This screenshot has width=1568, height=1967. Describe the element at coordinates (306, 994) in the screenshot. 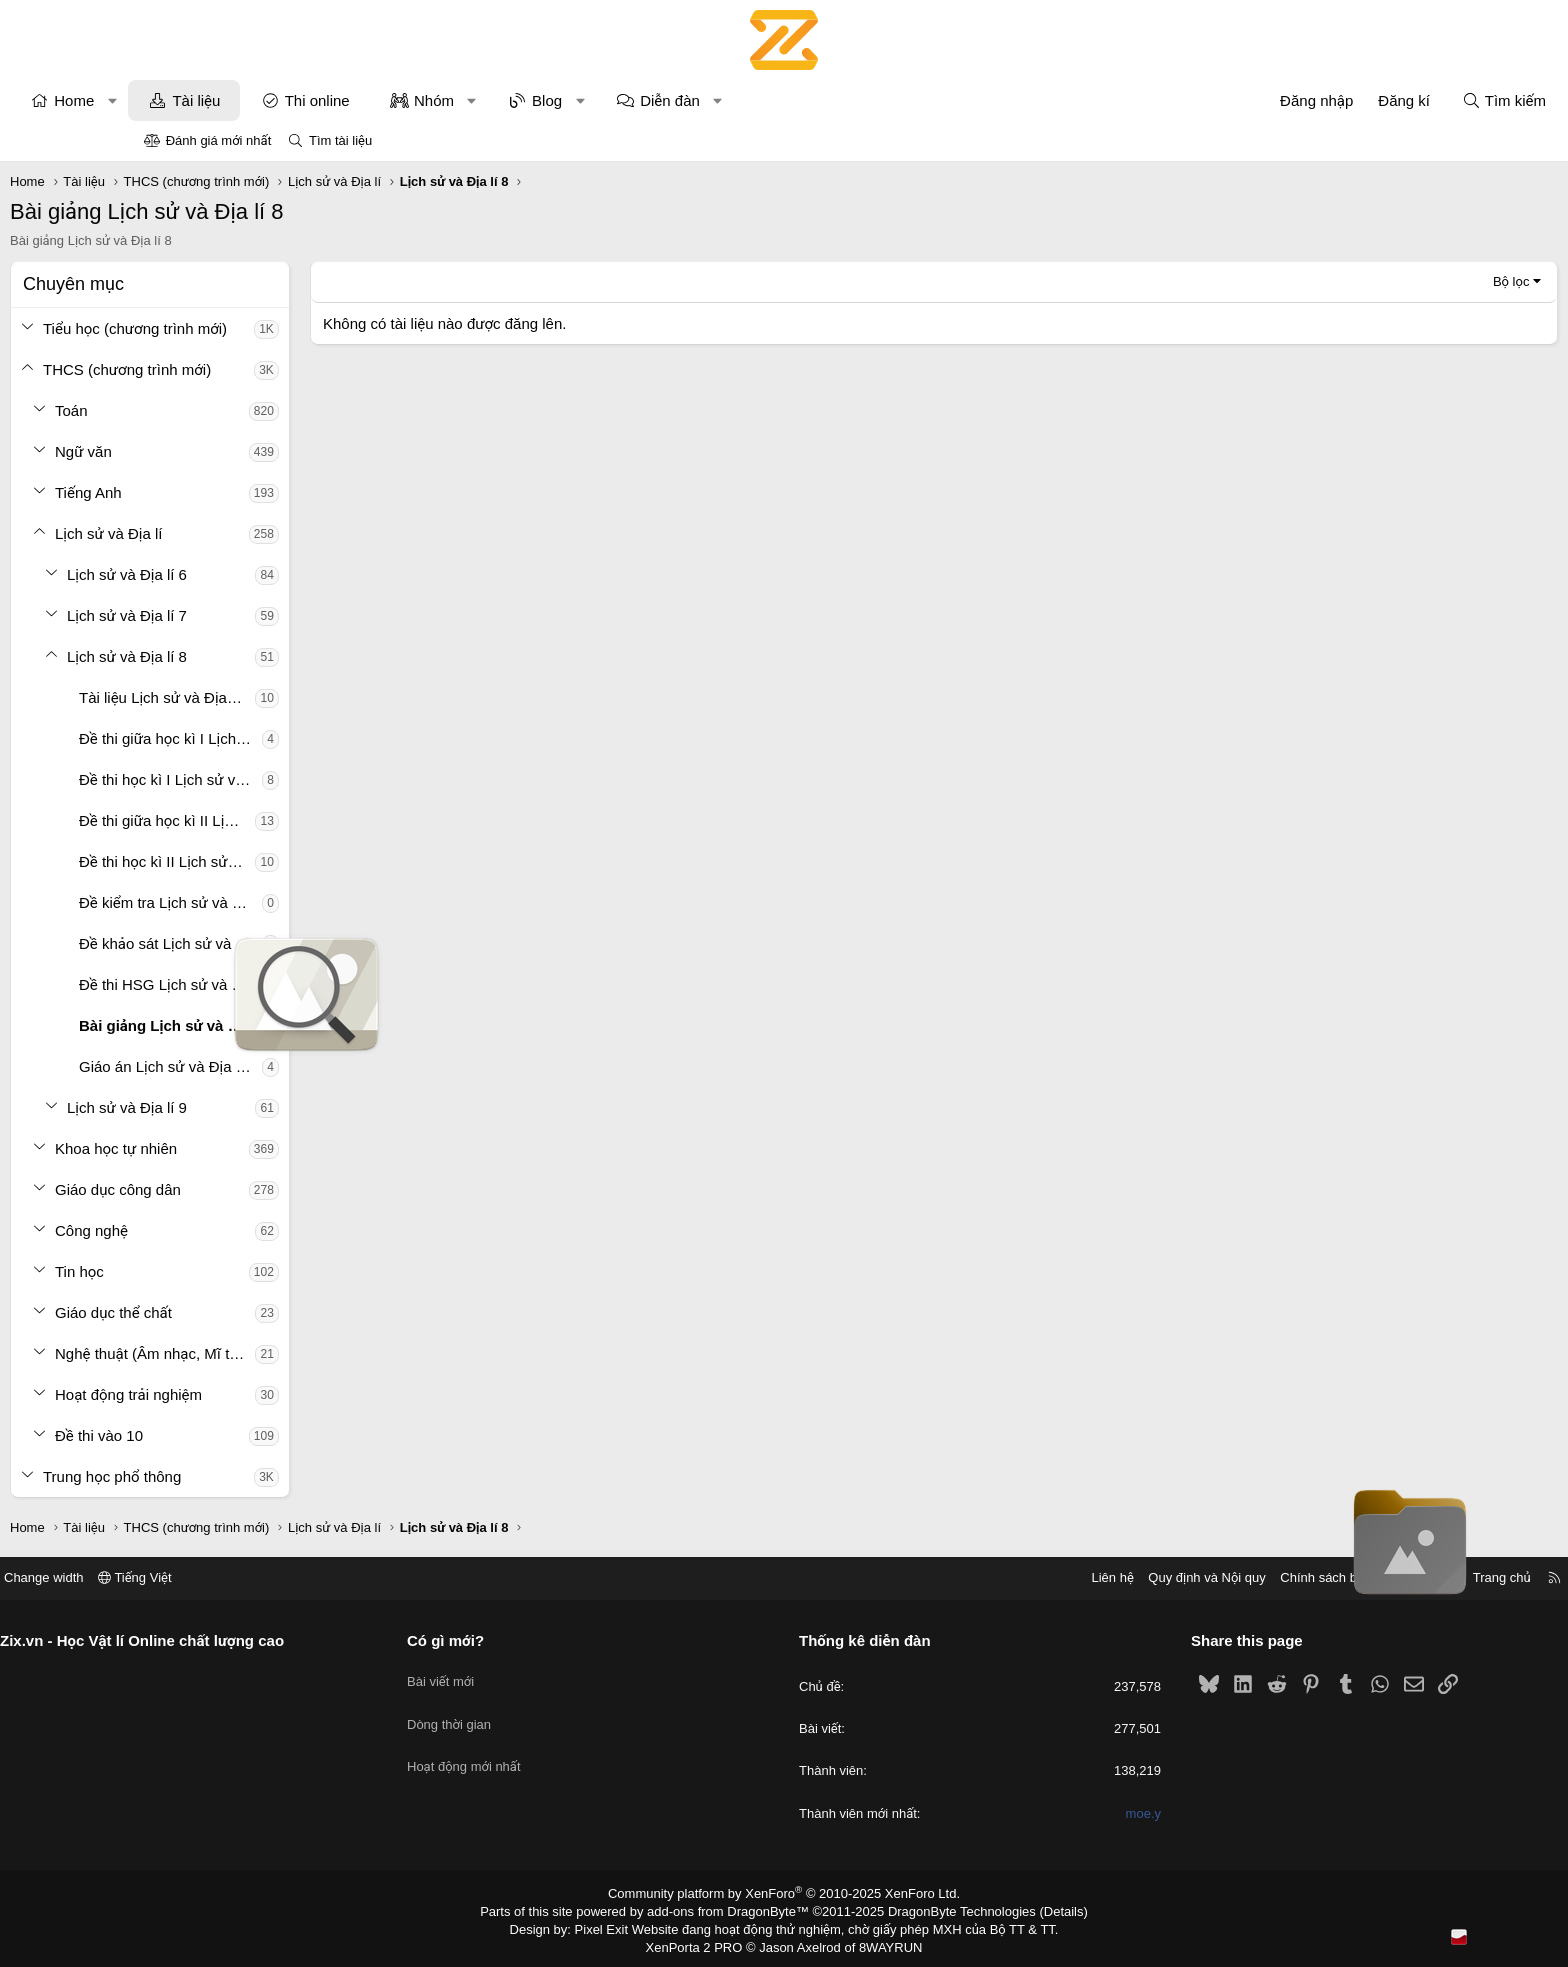

I see `open eye of gnome image viewer` at that location.